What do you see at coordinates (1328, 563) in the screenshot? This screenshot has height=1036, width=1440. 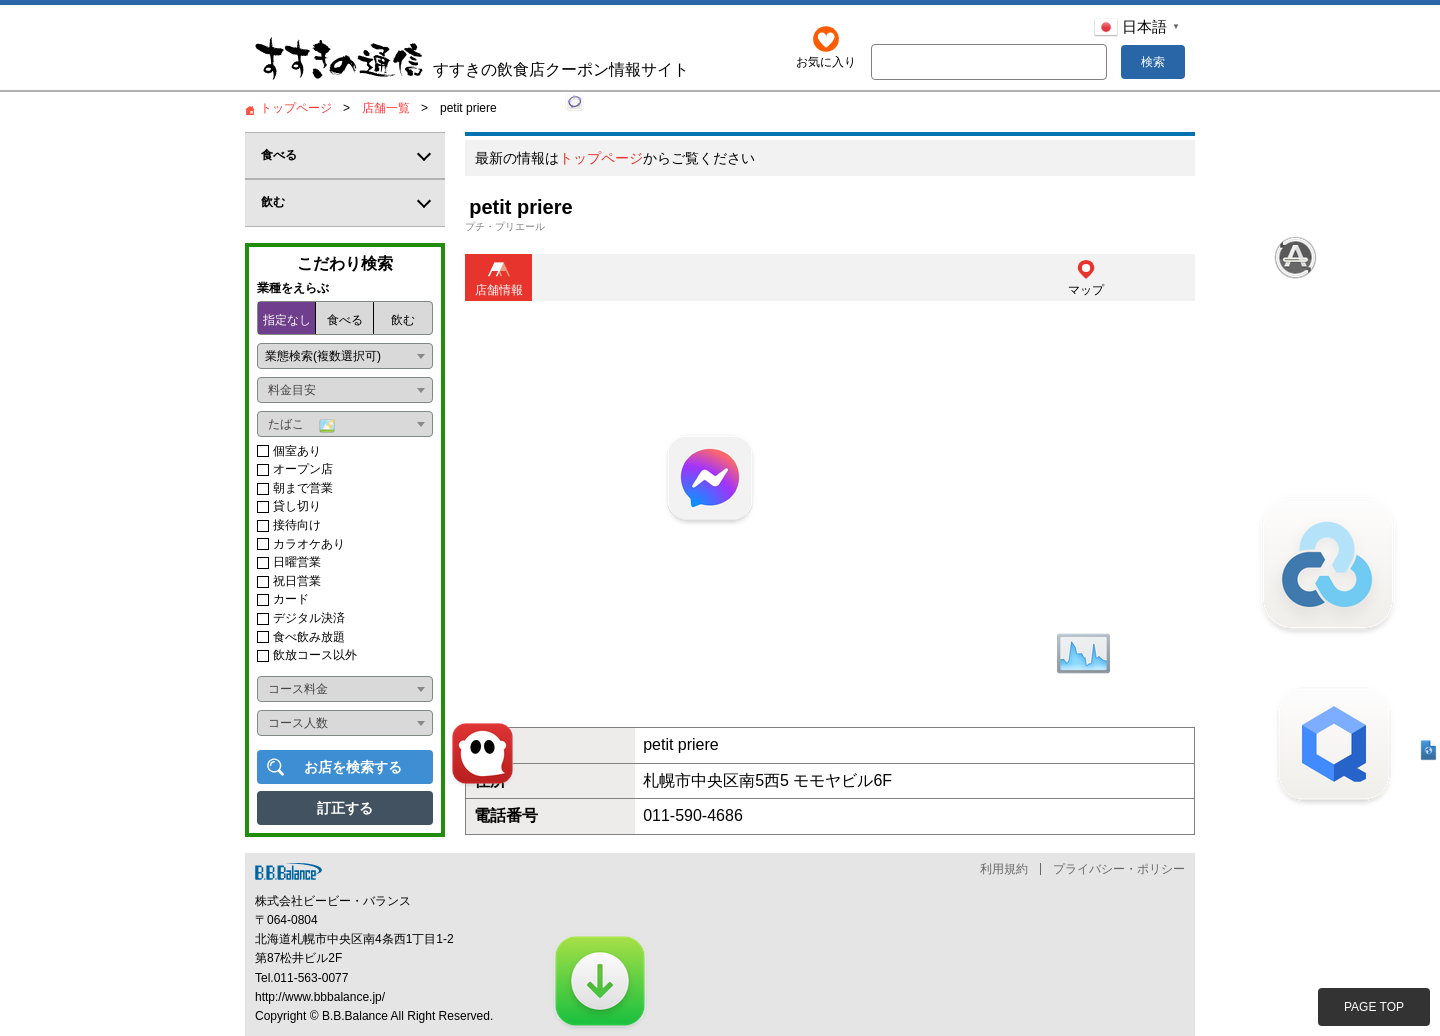 I see `open rclone browser for cloud storage management` at bounding box center [1328, 563].